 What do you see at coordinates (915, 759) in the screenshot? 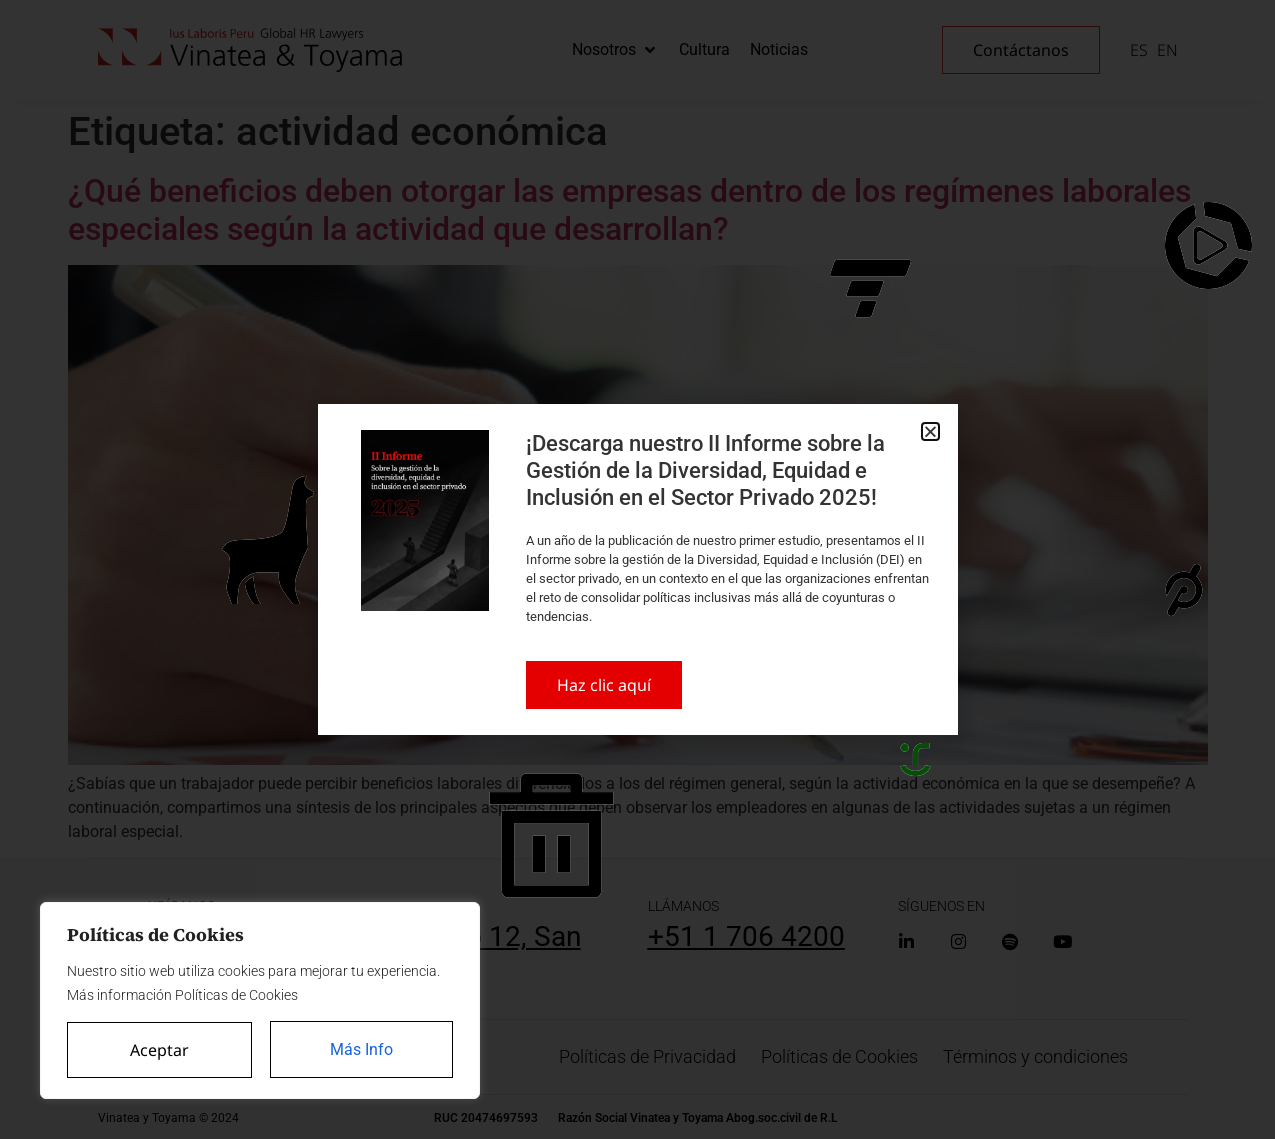
I see `rezgo booking platform logo` at bounding box center [915, 759].